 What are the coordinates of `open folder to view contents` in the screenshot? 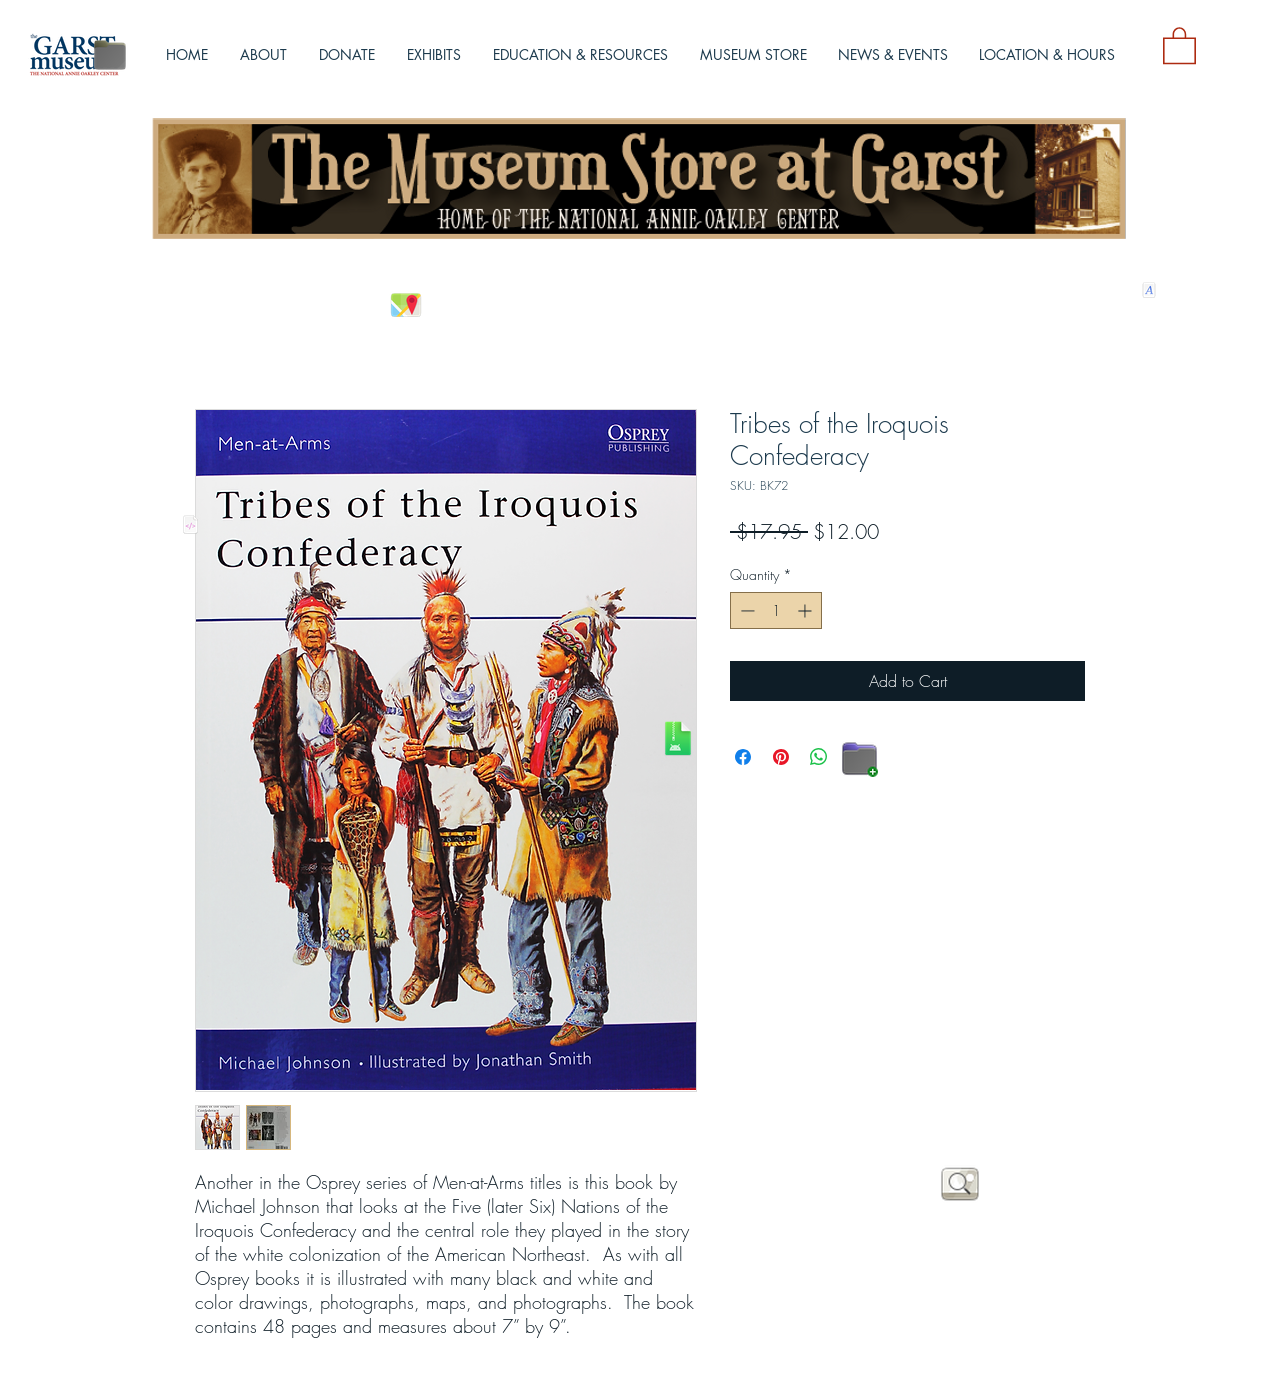 It's located at (110, 55).